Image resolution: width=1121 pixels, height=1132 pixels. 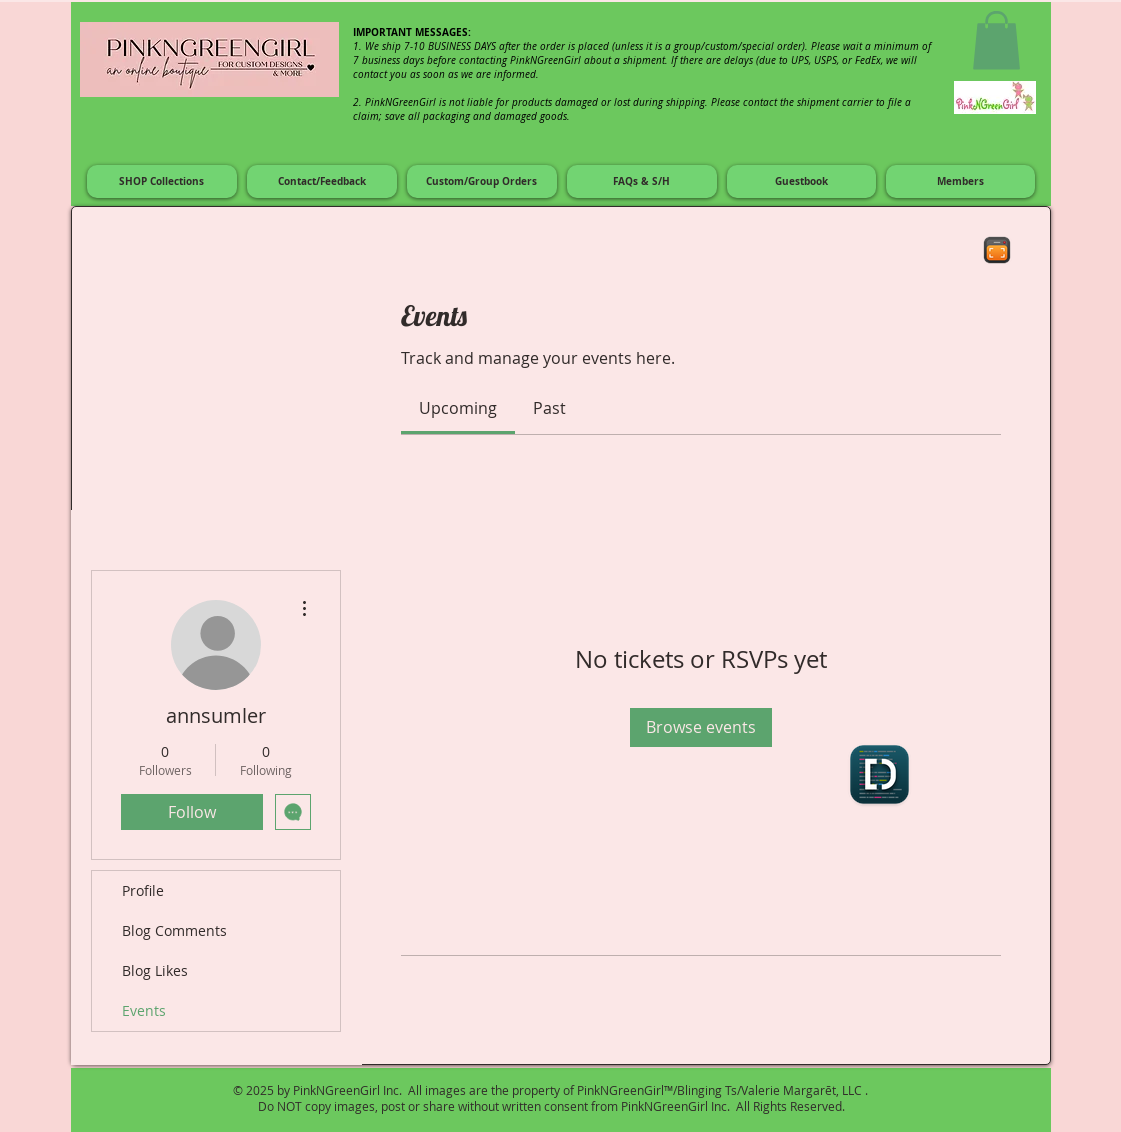 I want to click on open quickDocs documentation app, so click(x=879, y=774).